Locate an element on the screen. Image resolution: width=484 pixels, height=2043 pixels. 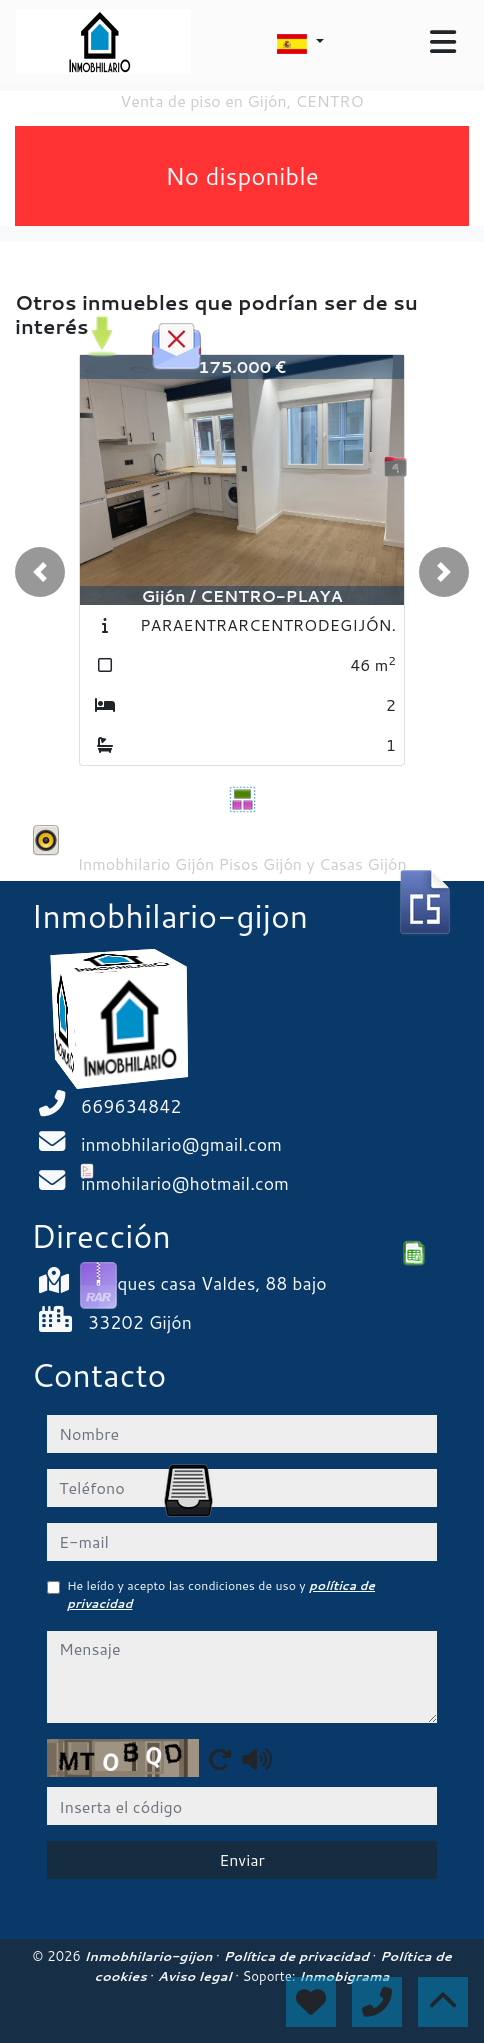
open insync cloud sync folder is located at coordinates (395, 466).